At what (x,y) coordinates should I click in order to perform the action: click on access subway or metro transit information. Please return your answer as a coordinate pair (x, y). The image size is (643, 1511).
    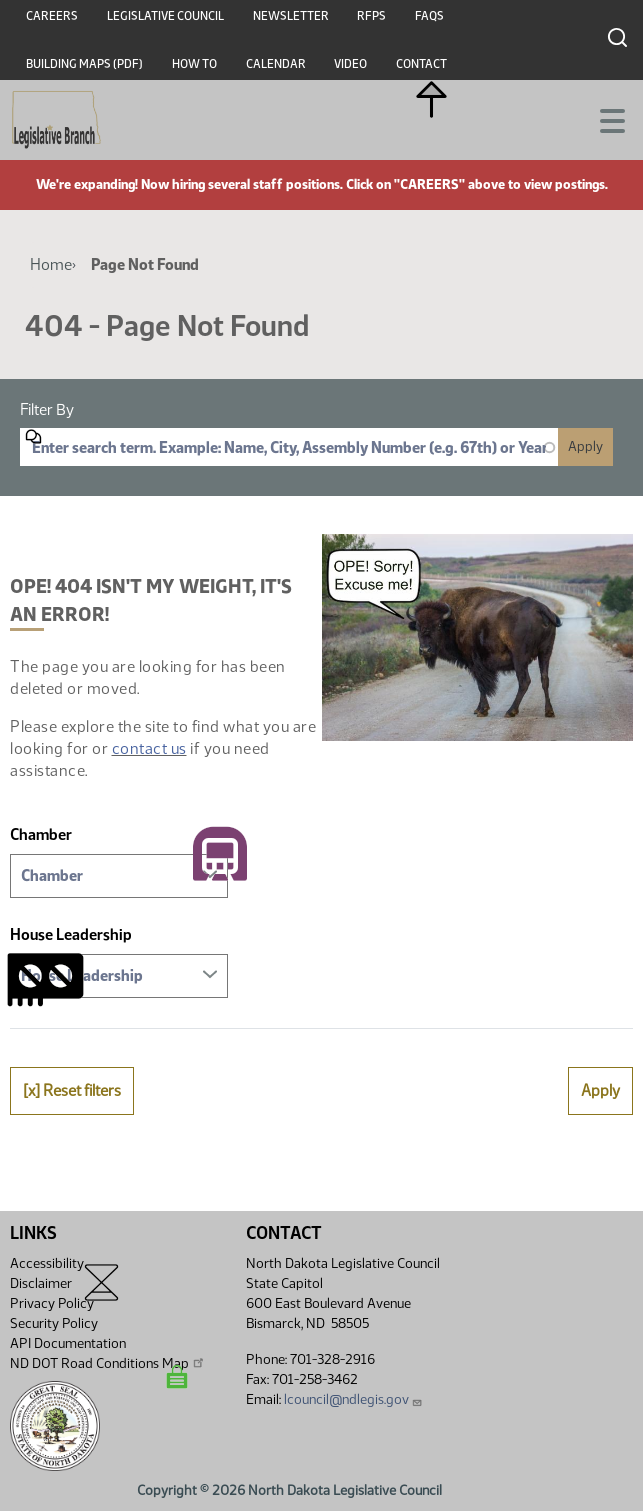
    Looking at the image, I should click on (220, 856).